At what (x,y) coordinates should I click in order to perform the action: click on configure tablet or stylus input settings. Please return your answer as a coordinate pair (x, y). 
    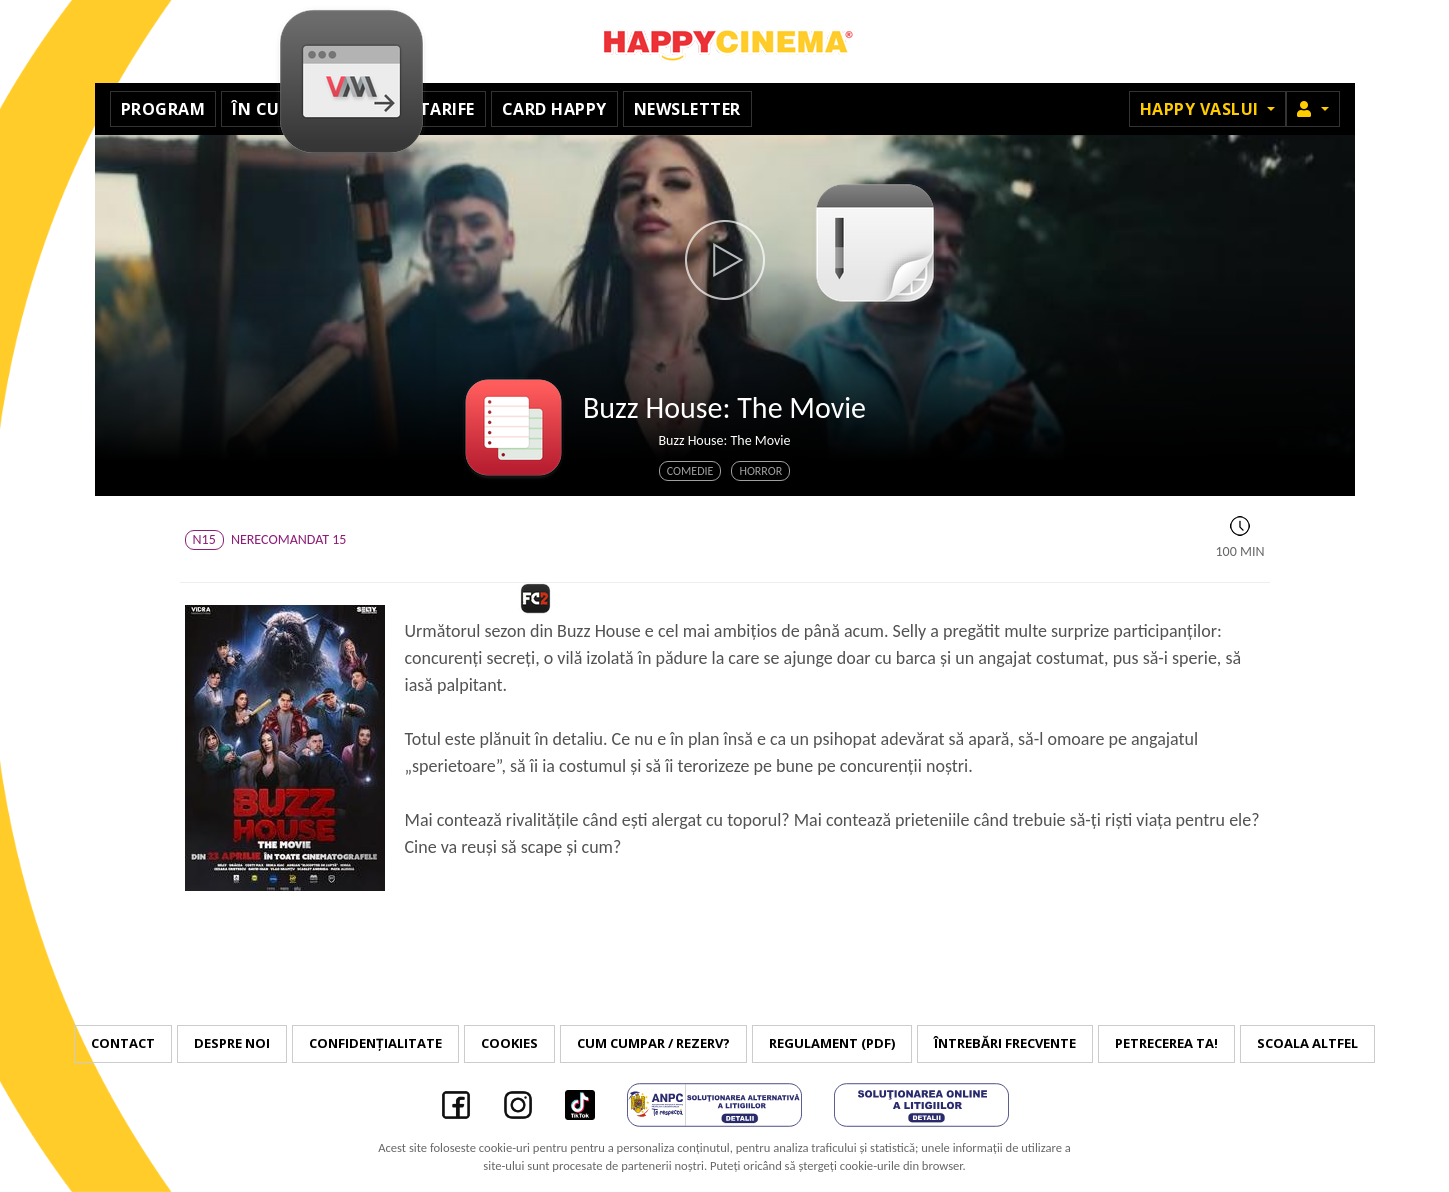
    Looking at the image, I should click on (875, 243).